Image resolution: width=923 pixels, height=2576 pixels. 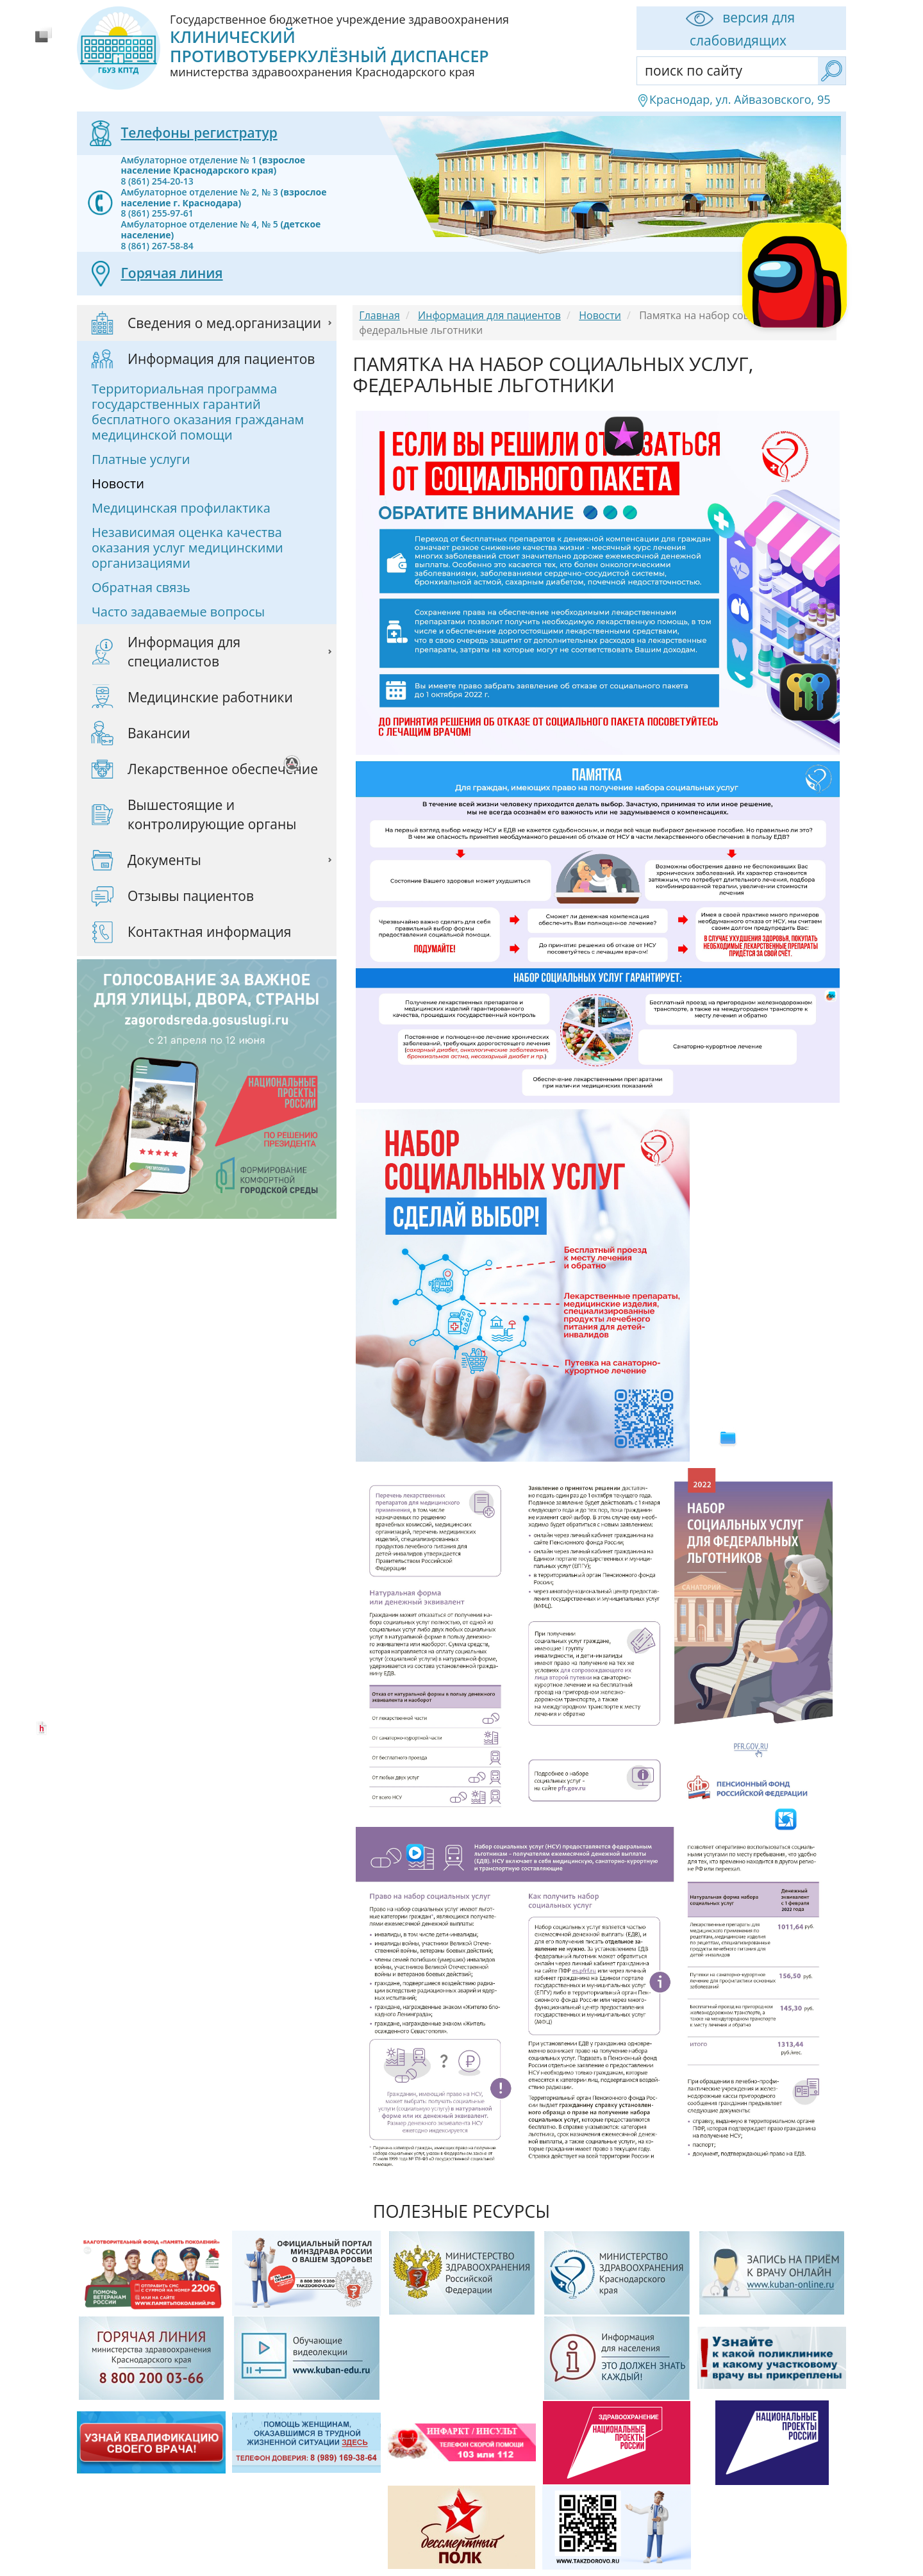 I want to click on a C/C++ header file (.h), so click(x=42, y=1728).